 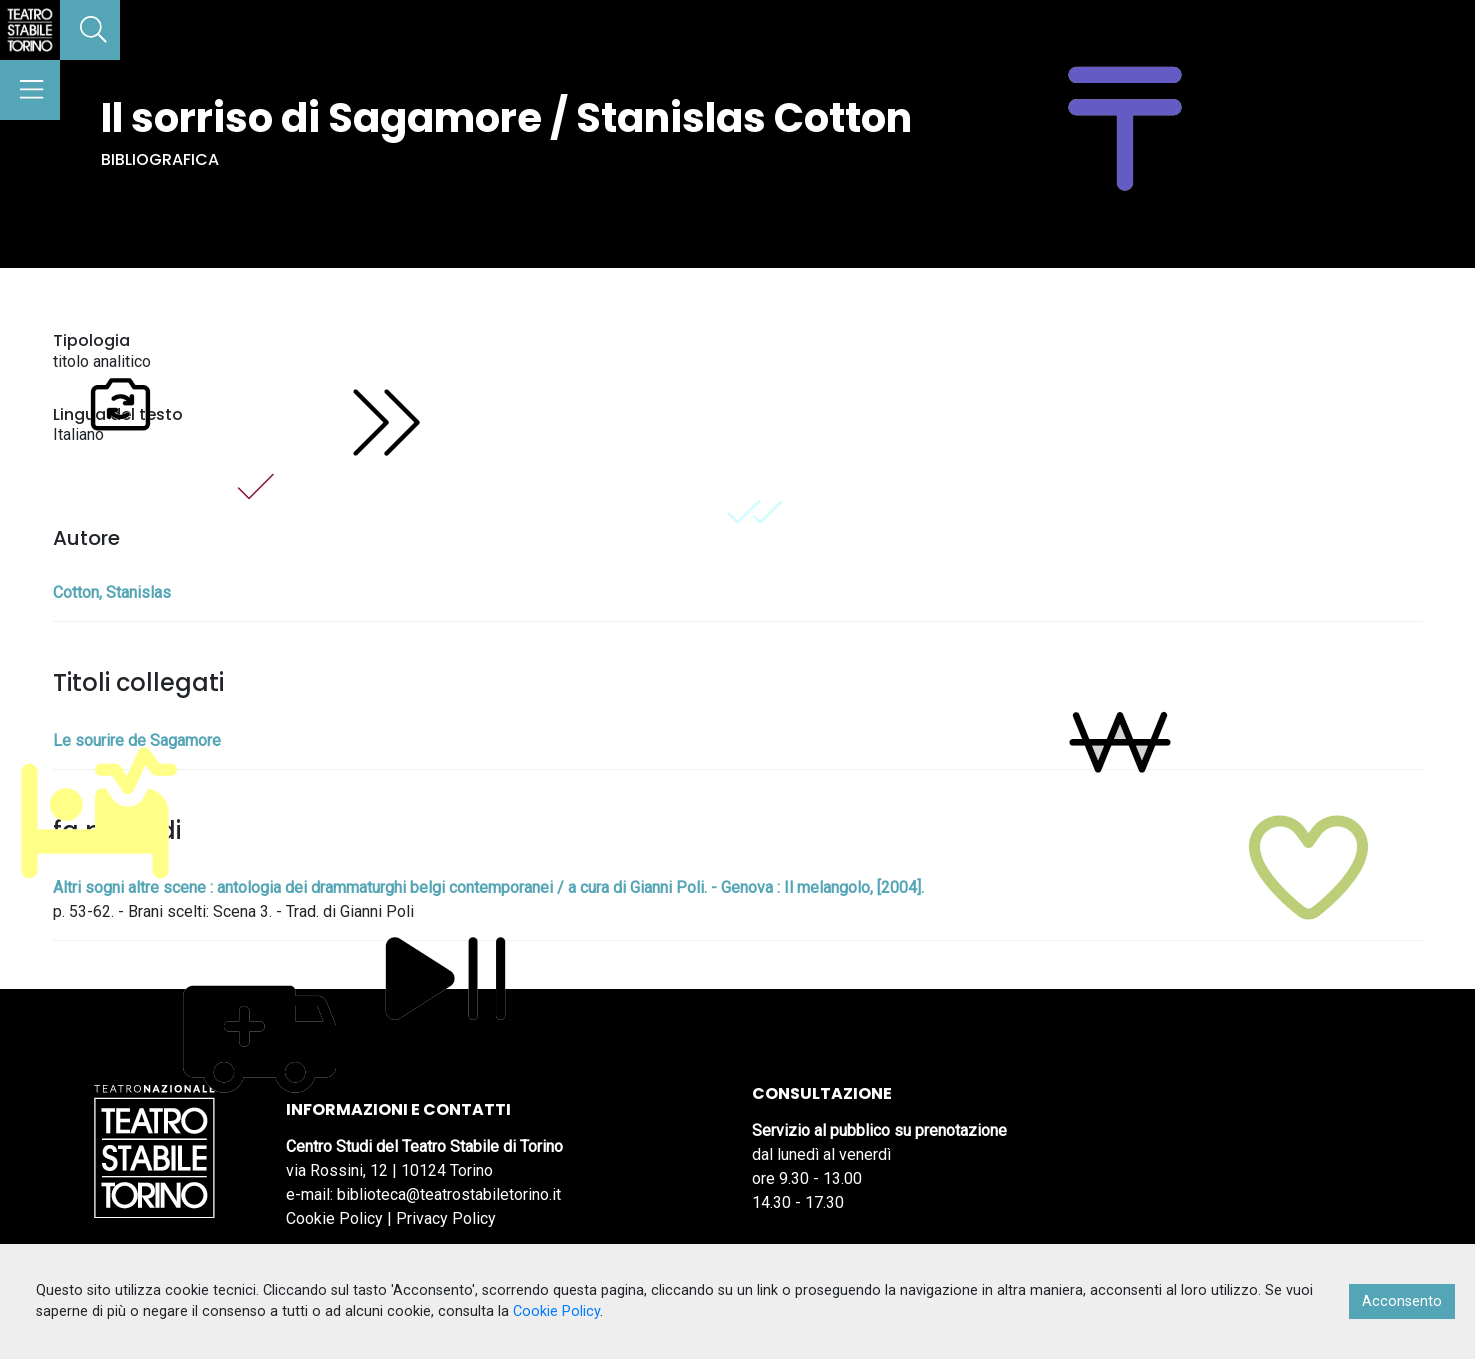 What do you see at coordinates (1125, 126) in the screenshot?
I see `indicates kazakhstani tenge currency` at bounding box center [1125, 126].